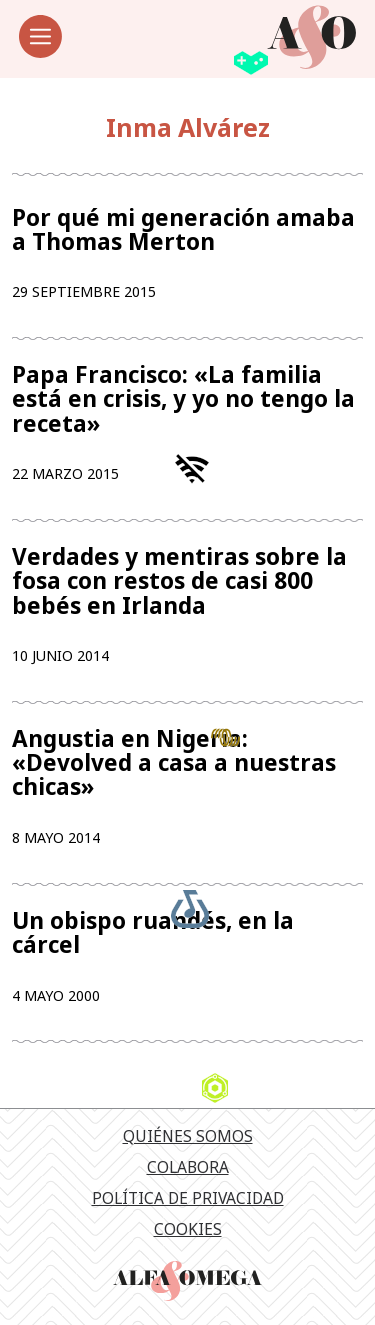 The image size is (375, 1325). Describe the element at coordinates (215, 1088) in the screenshot. I see `open Nginx Proxy Manager dashboard` at that location.